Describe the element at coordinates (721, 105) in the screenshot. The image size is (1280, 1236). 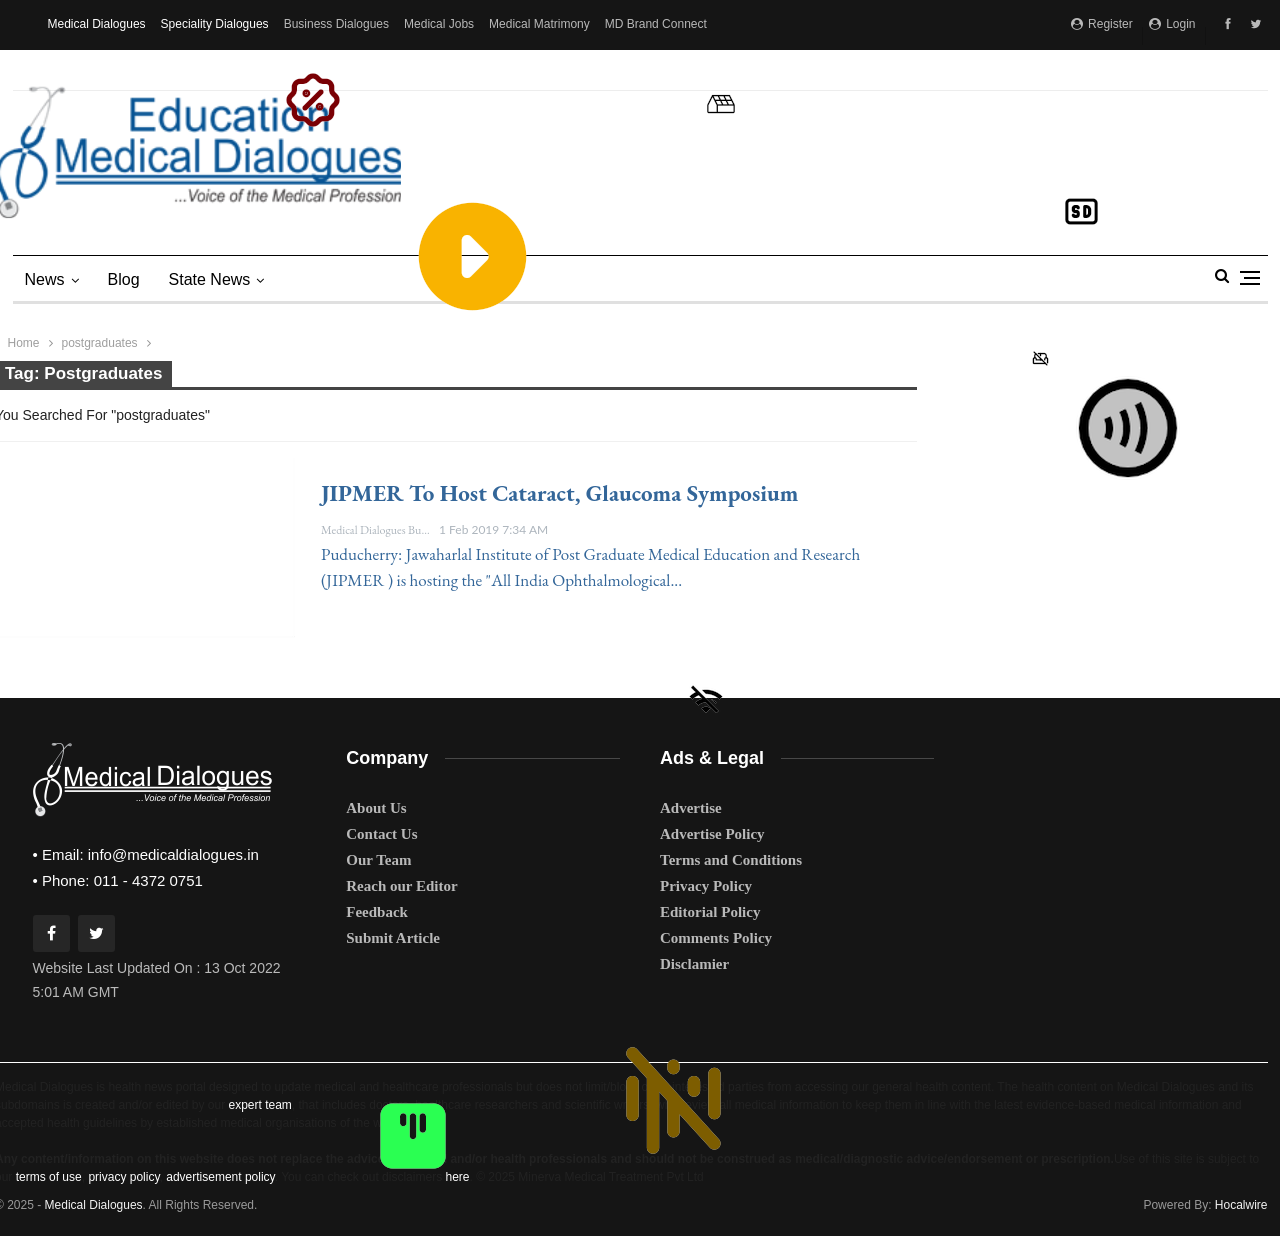
I see `view solar panel or renewable energy settings` at that location.